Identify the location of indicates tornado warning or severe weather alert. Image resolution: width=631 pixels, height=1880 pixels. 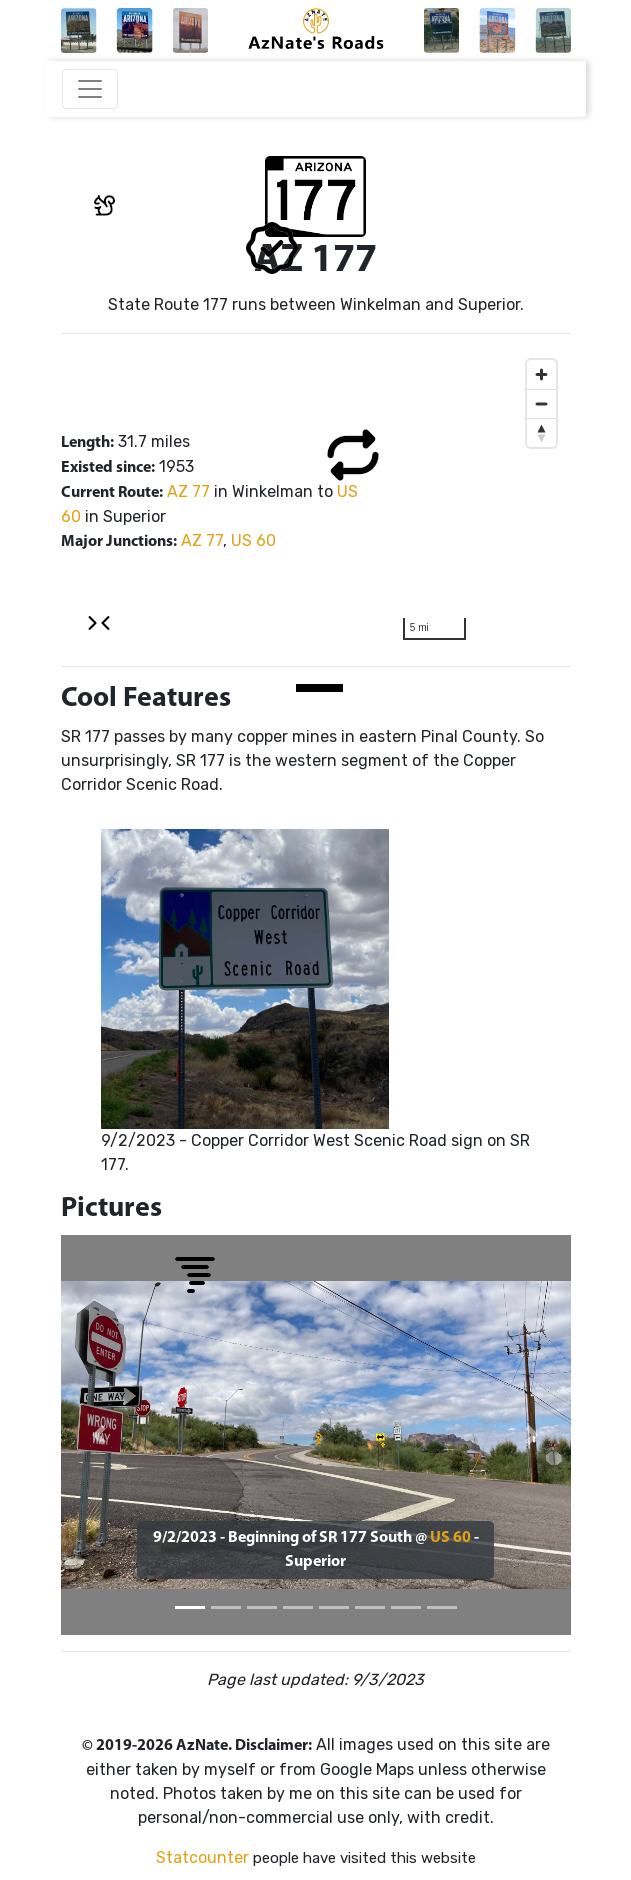
(195, 1275).